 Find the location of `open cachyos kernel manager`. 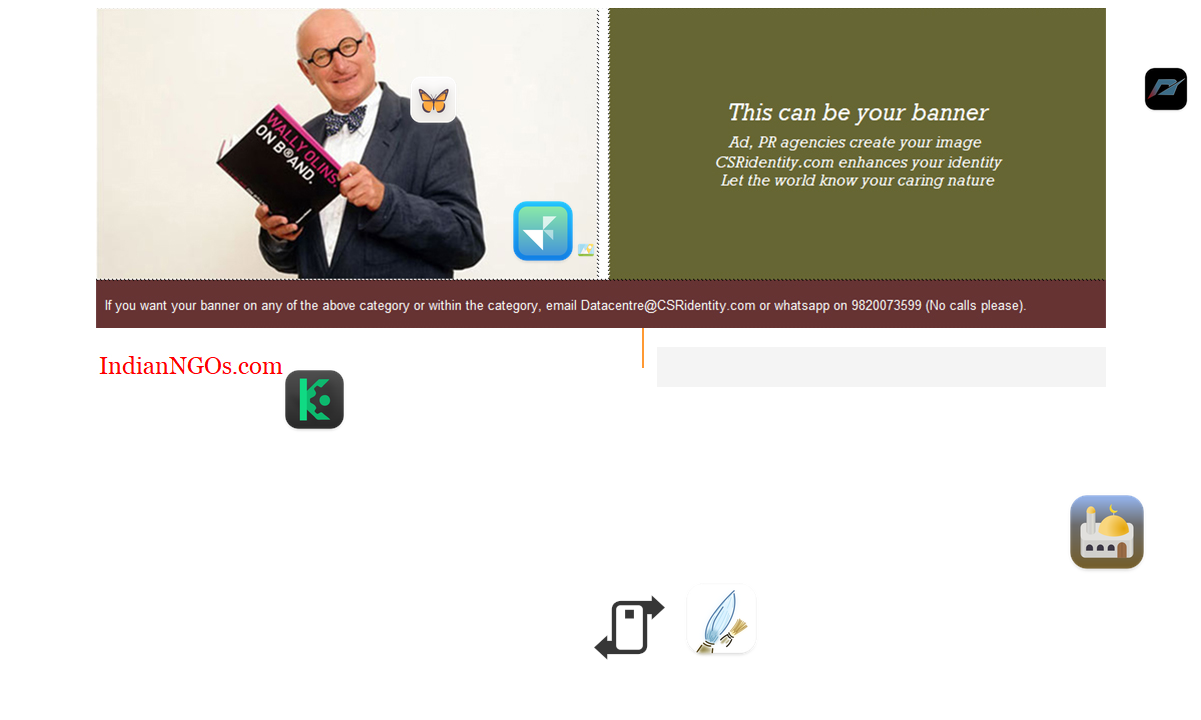

open cachyos kernel manager is located at coordinates (314, 399).